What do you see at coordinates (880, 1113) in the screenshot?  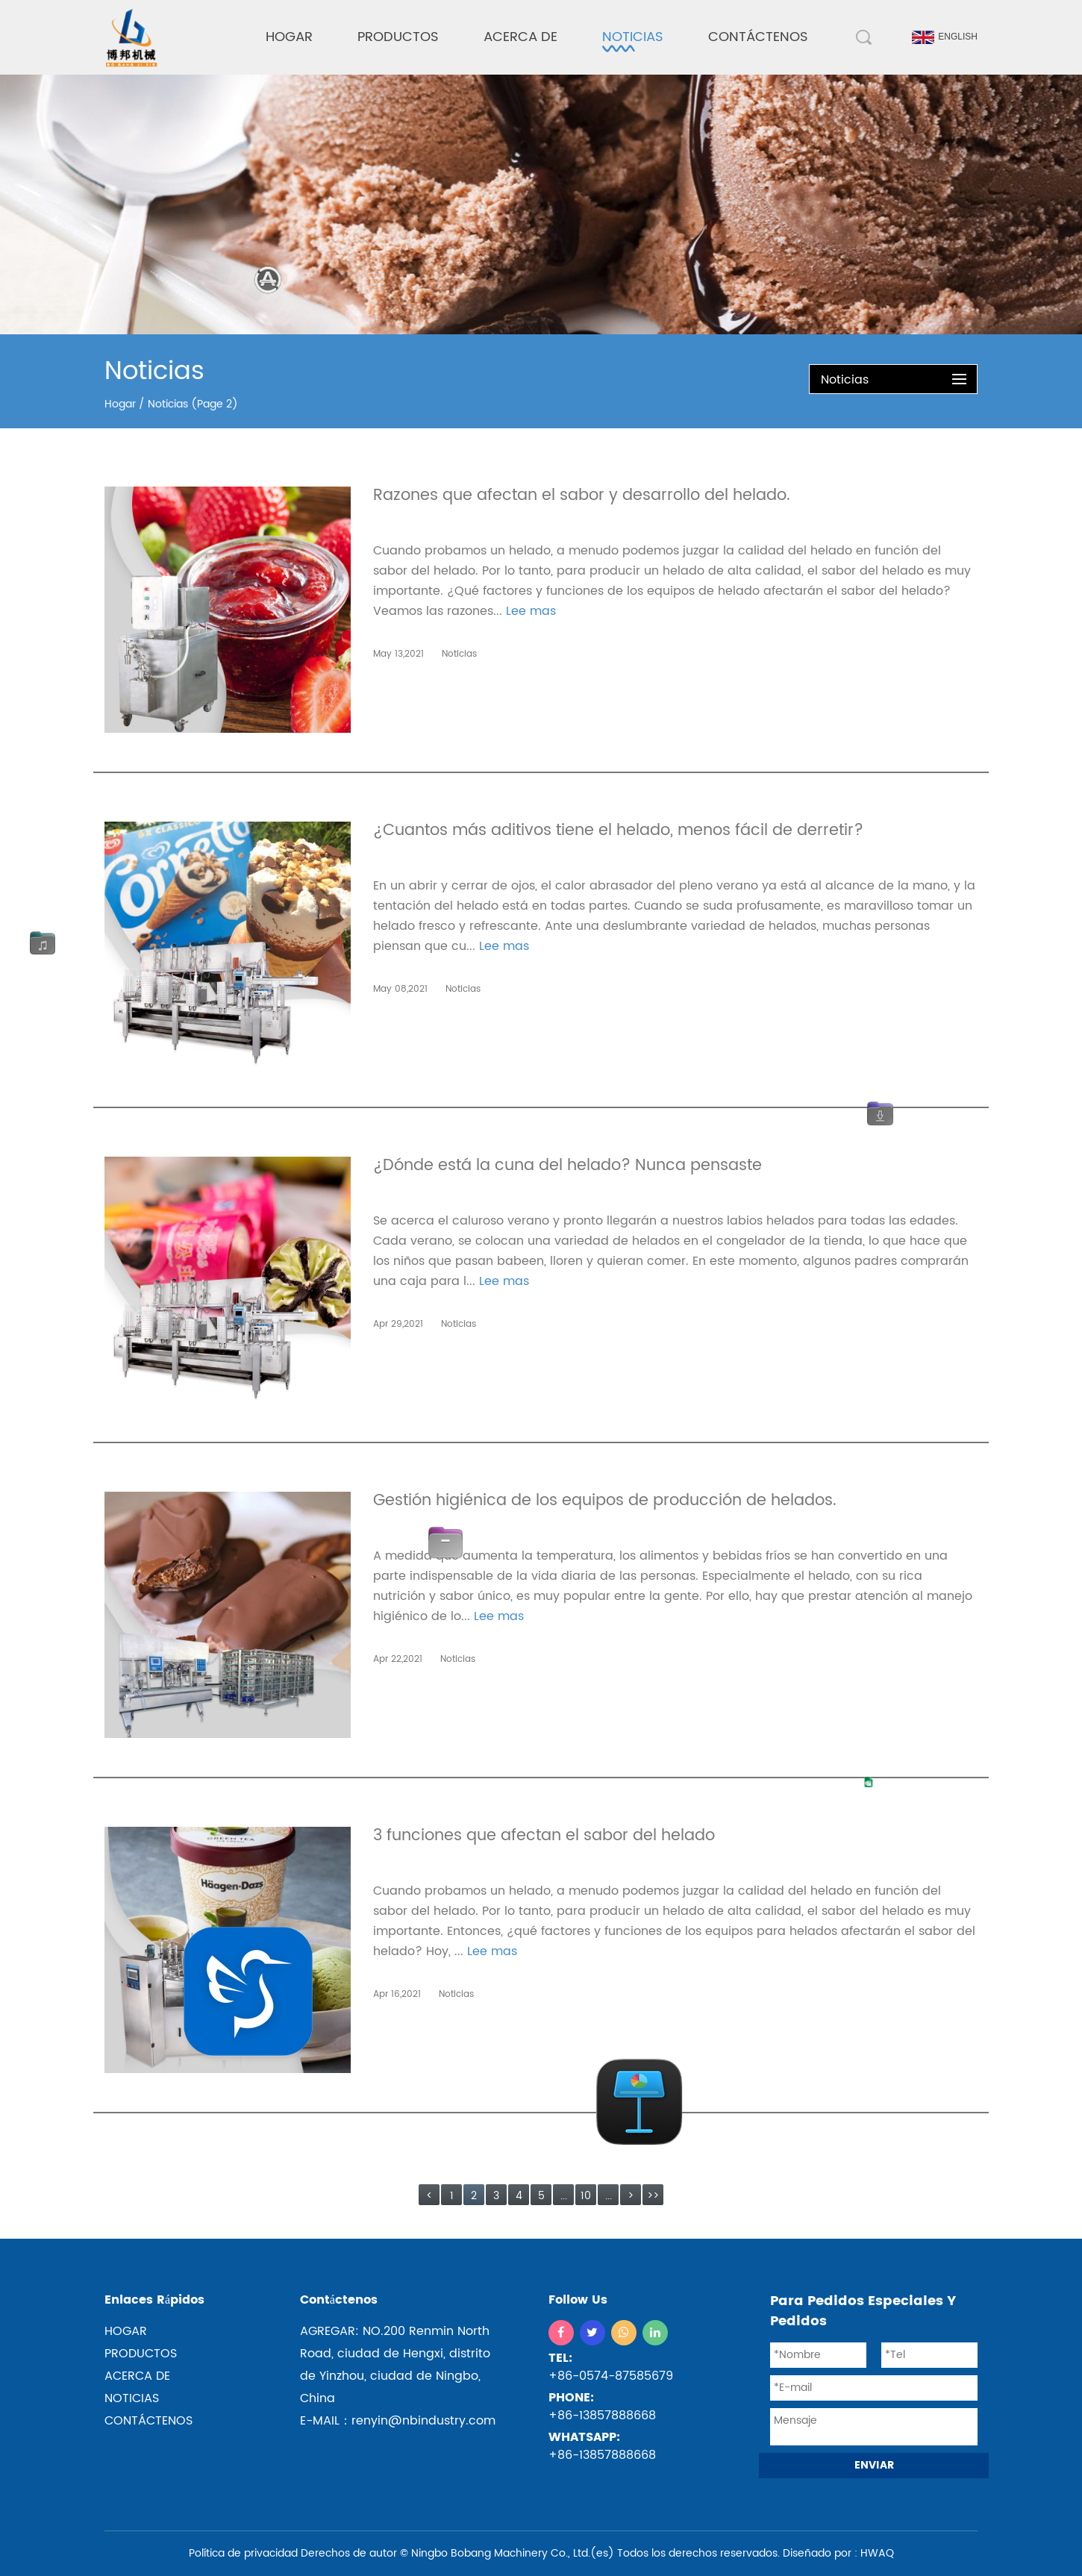 I see `open your downloads folder` at bounding box center [880, 1113].